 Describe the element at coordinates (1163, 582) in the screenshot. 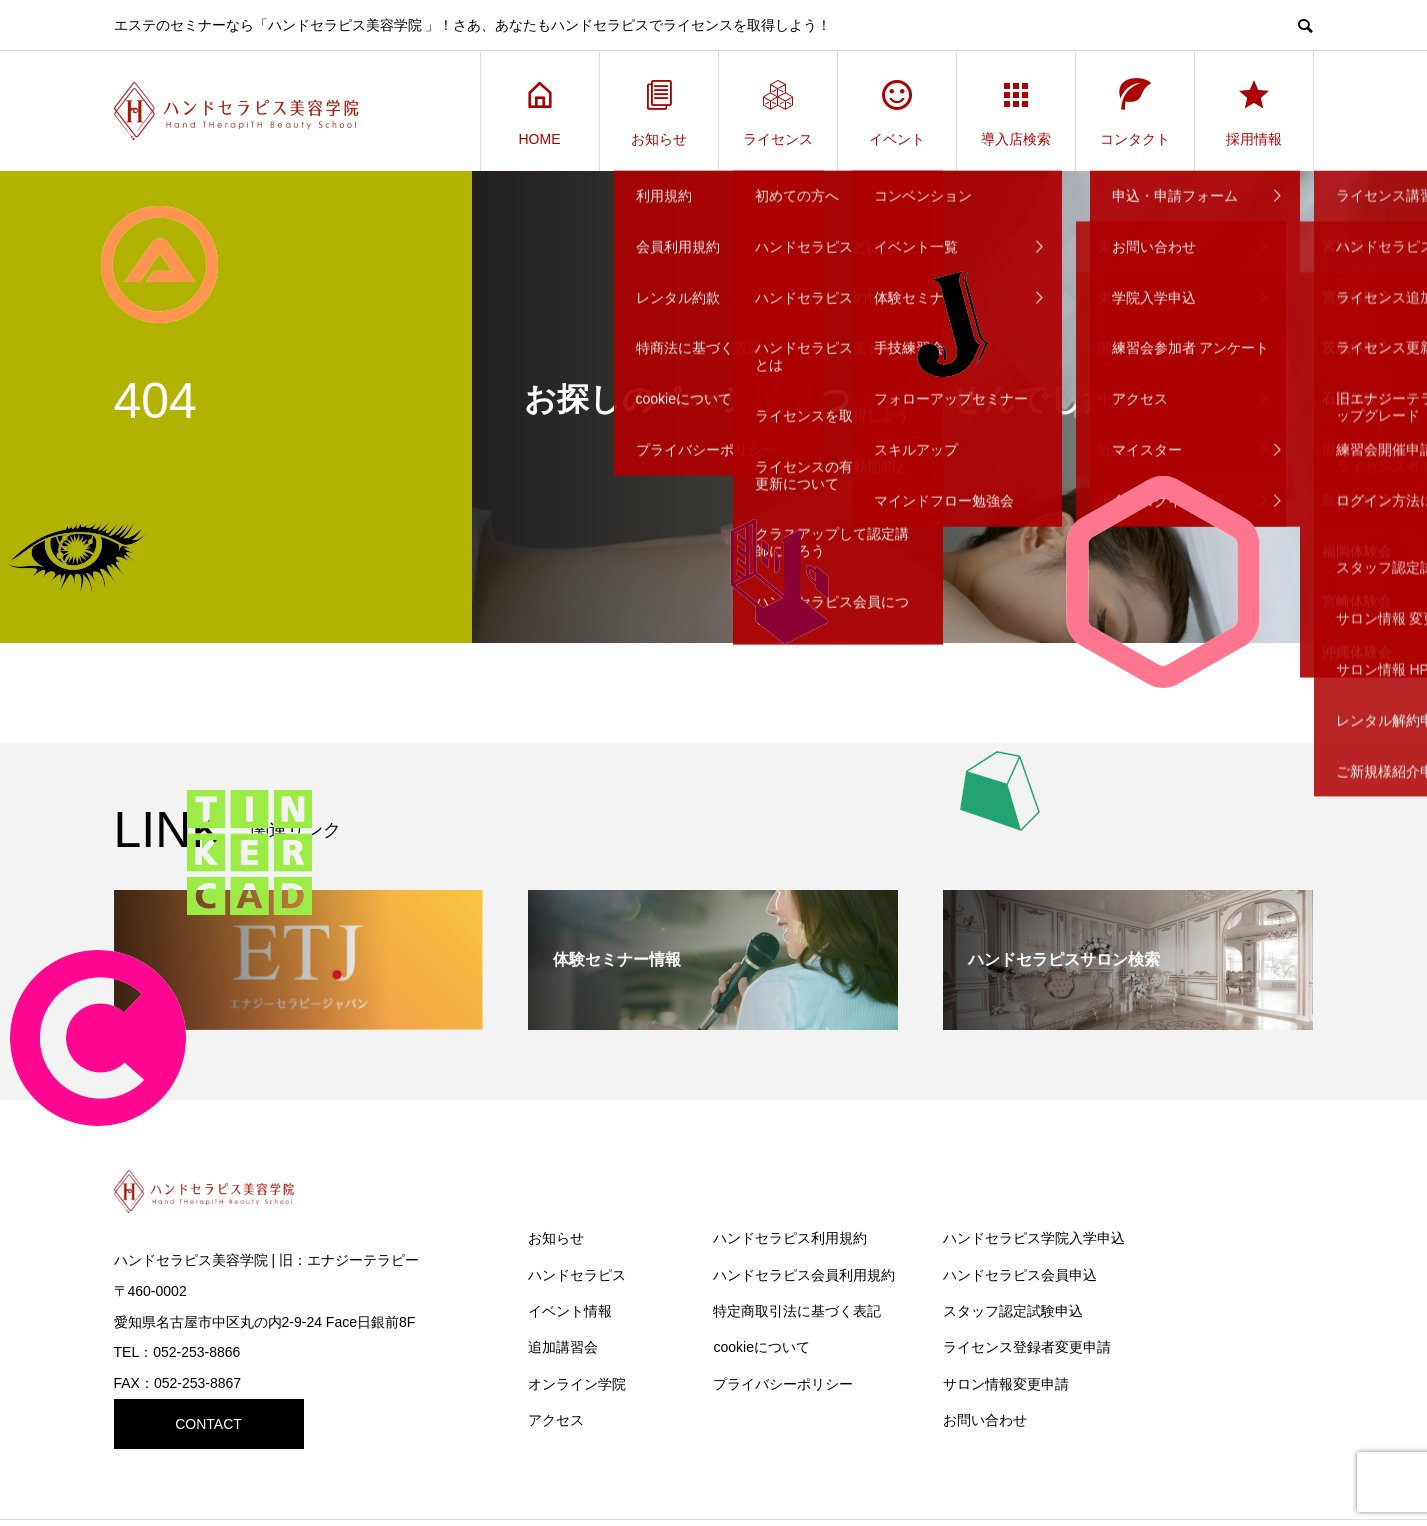

I see `visit Artifact Hub website` at that location.